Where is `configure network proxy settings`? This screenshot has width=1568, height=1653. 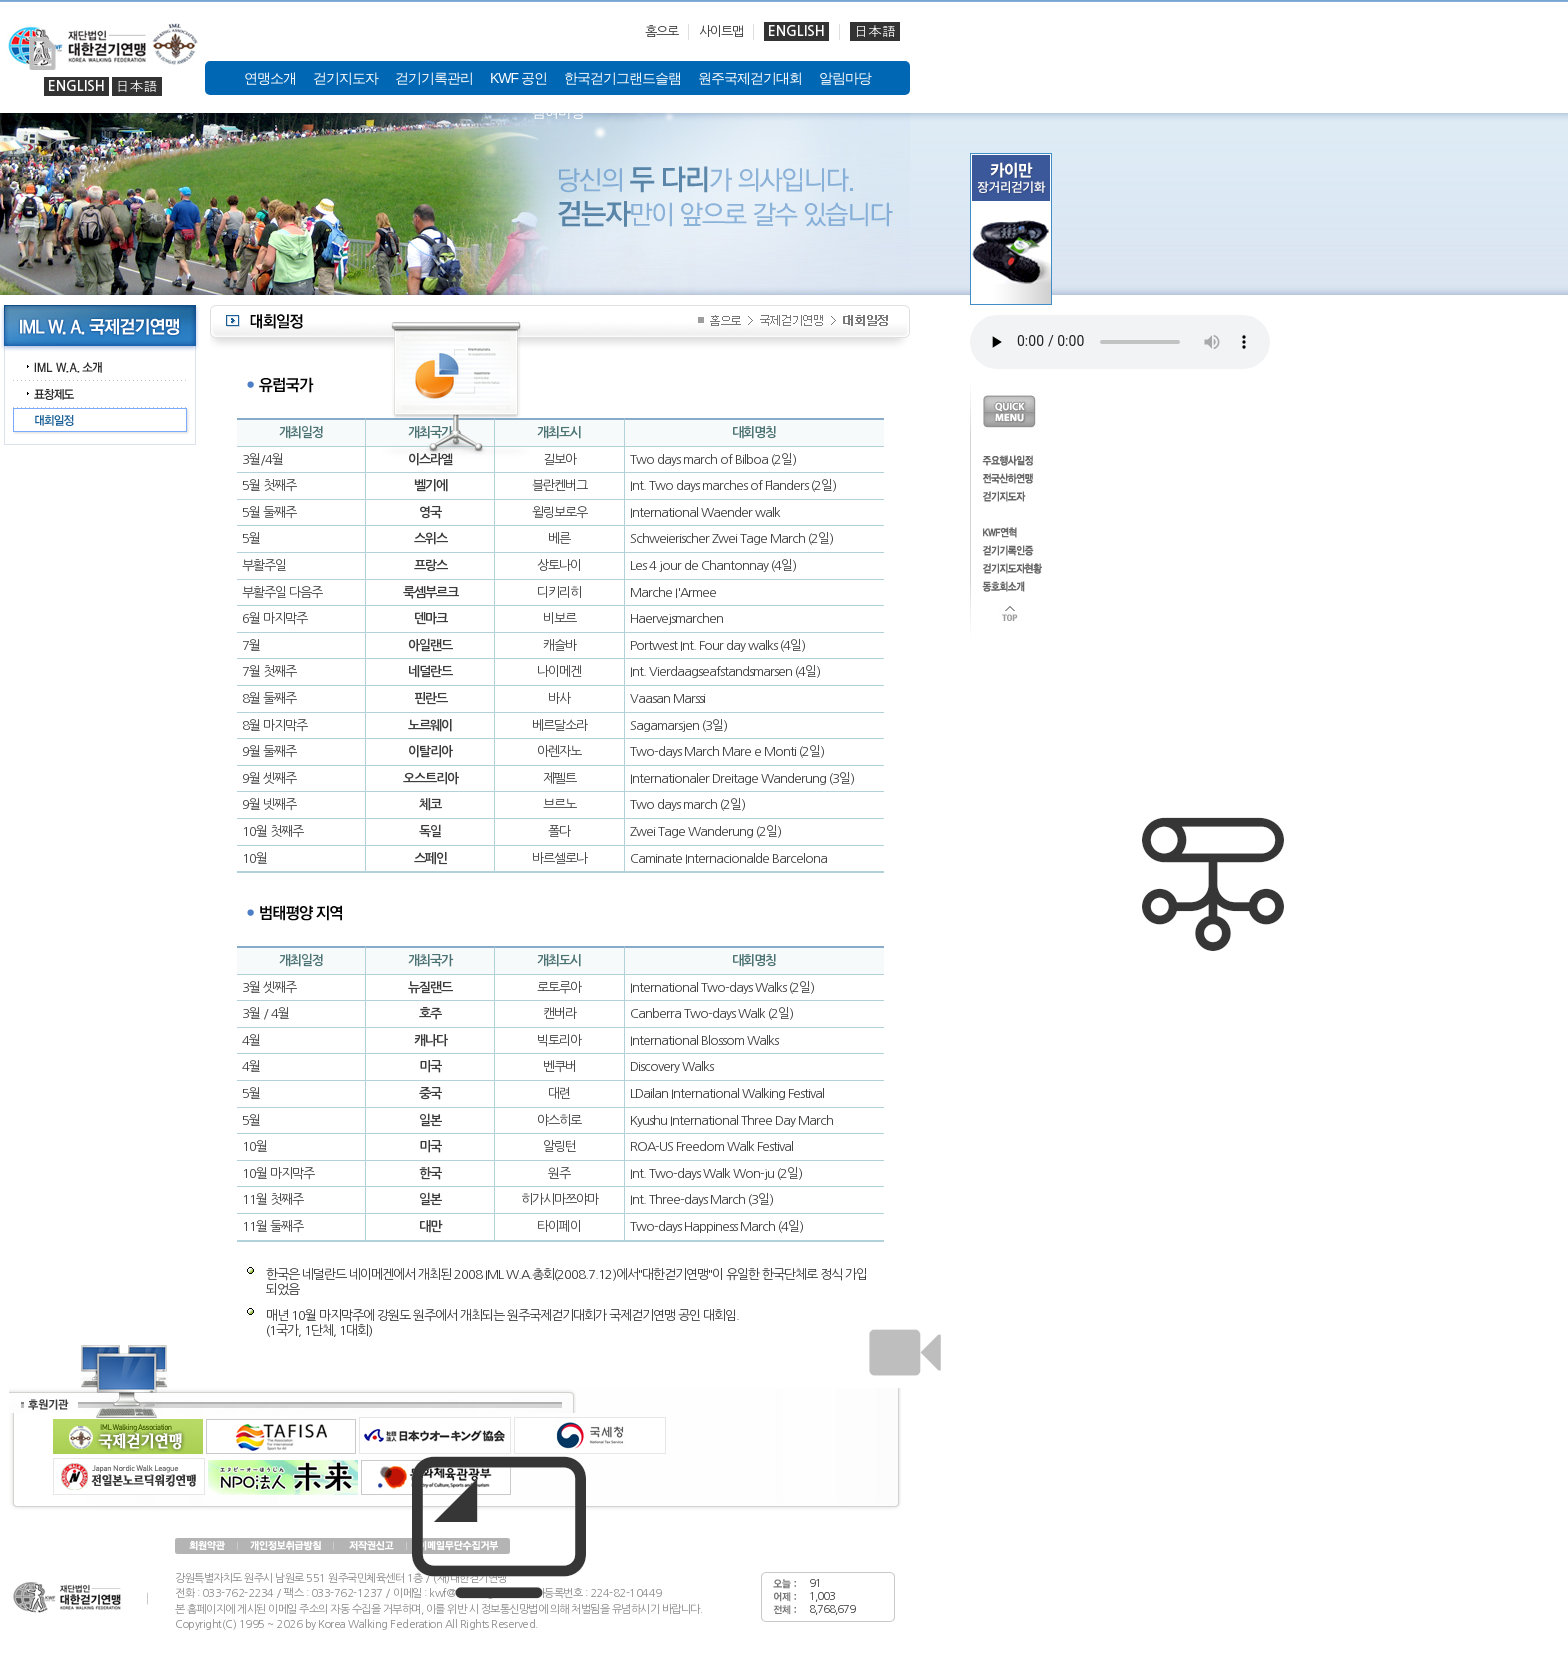 configure network proxy settings is located at coordinates (1213, 880).